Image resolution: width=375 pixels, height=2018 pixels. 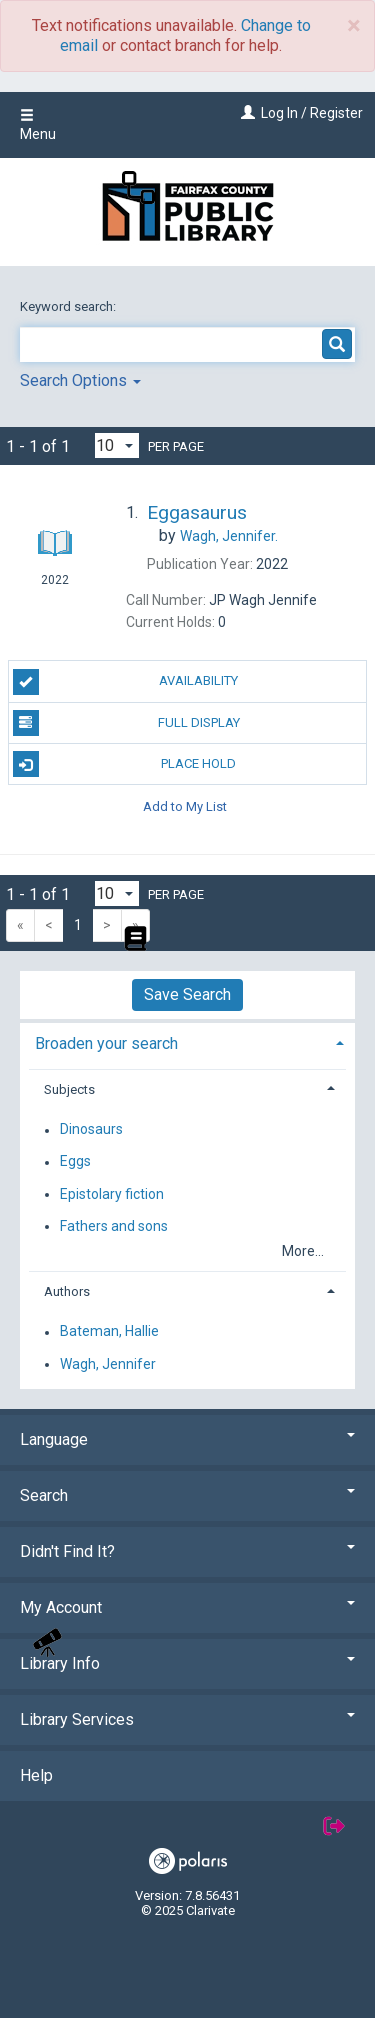 What do you see at coordinates (48, 1642) in the screenshot?
I see `explore or discover new content` at bounding box center [48, 1642].